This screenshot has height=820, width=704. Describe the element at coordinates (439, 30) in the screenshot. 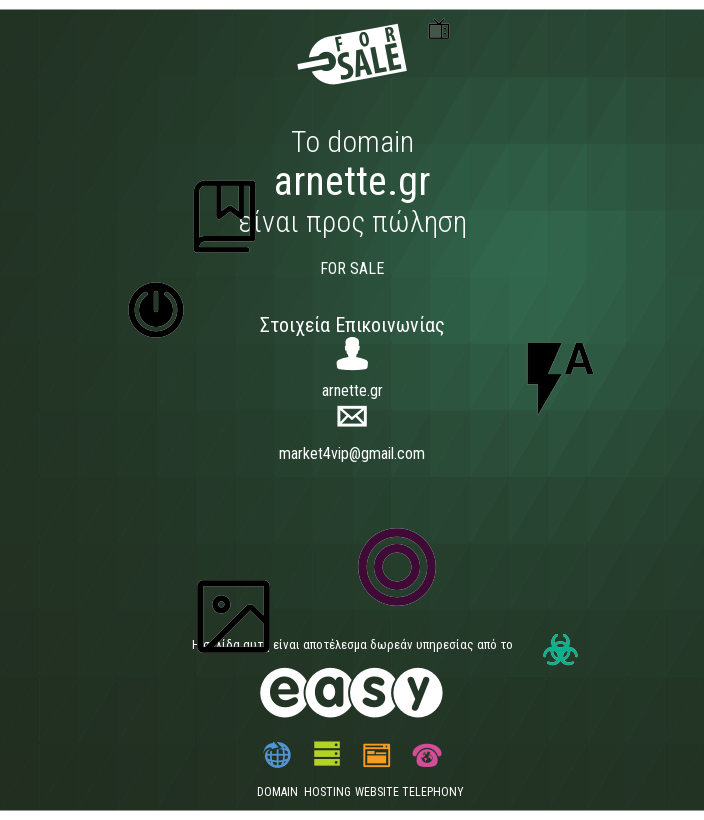

I see `access TV or video streaming content` at that location.